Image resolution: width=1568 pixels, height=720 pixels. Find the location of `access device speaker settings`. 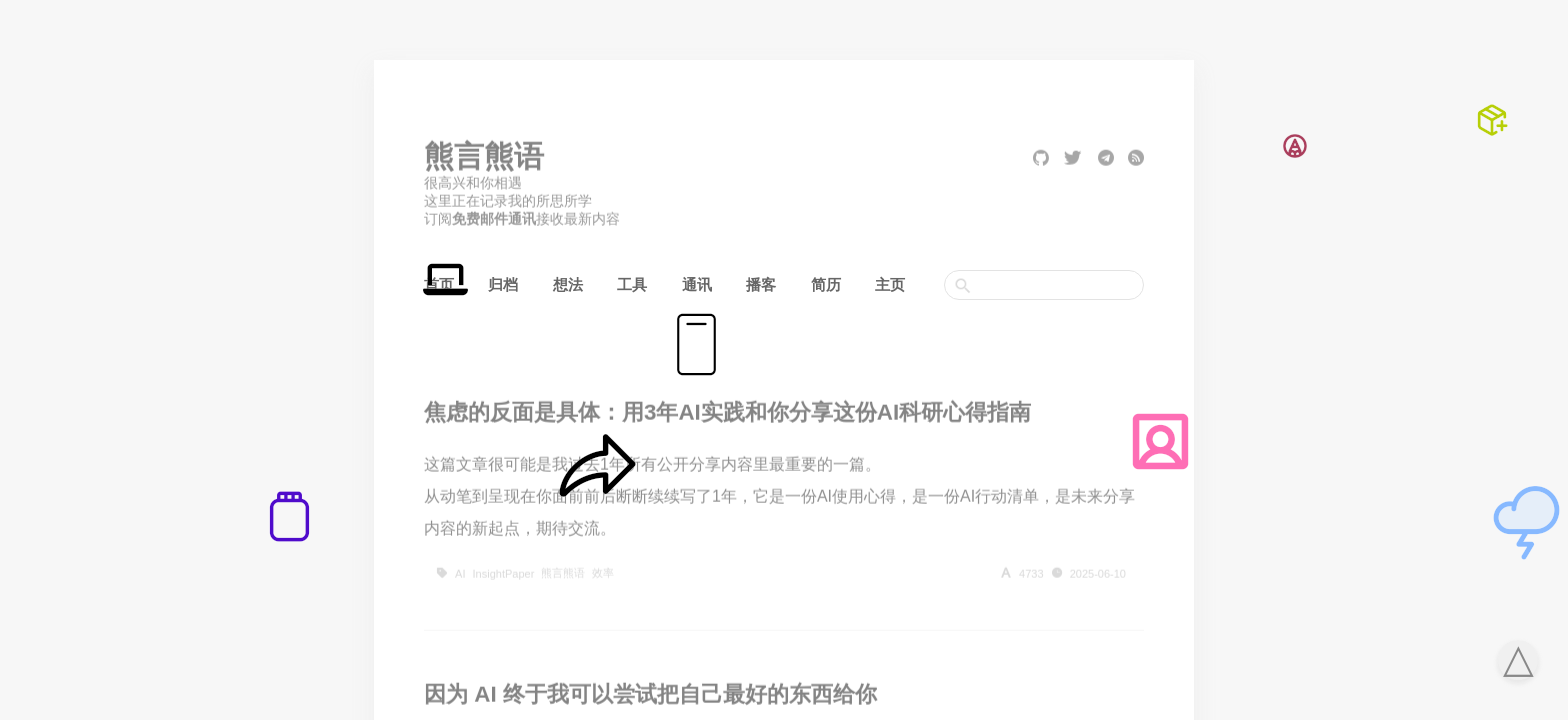

access device speaker settings is located at coordinates (696, 344).